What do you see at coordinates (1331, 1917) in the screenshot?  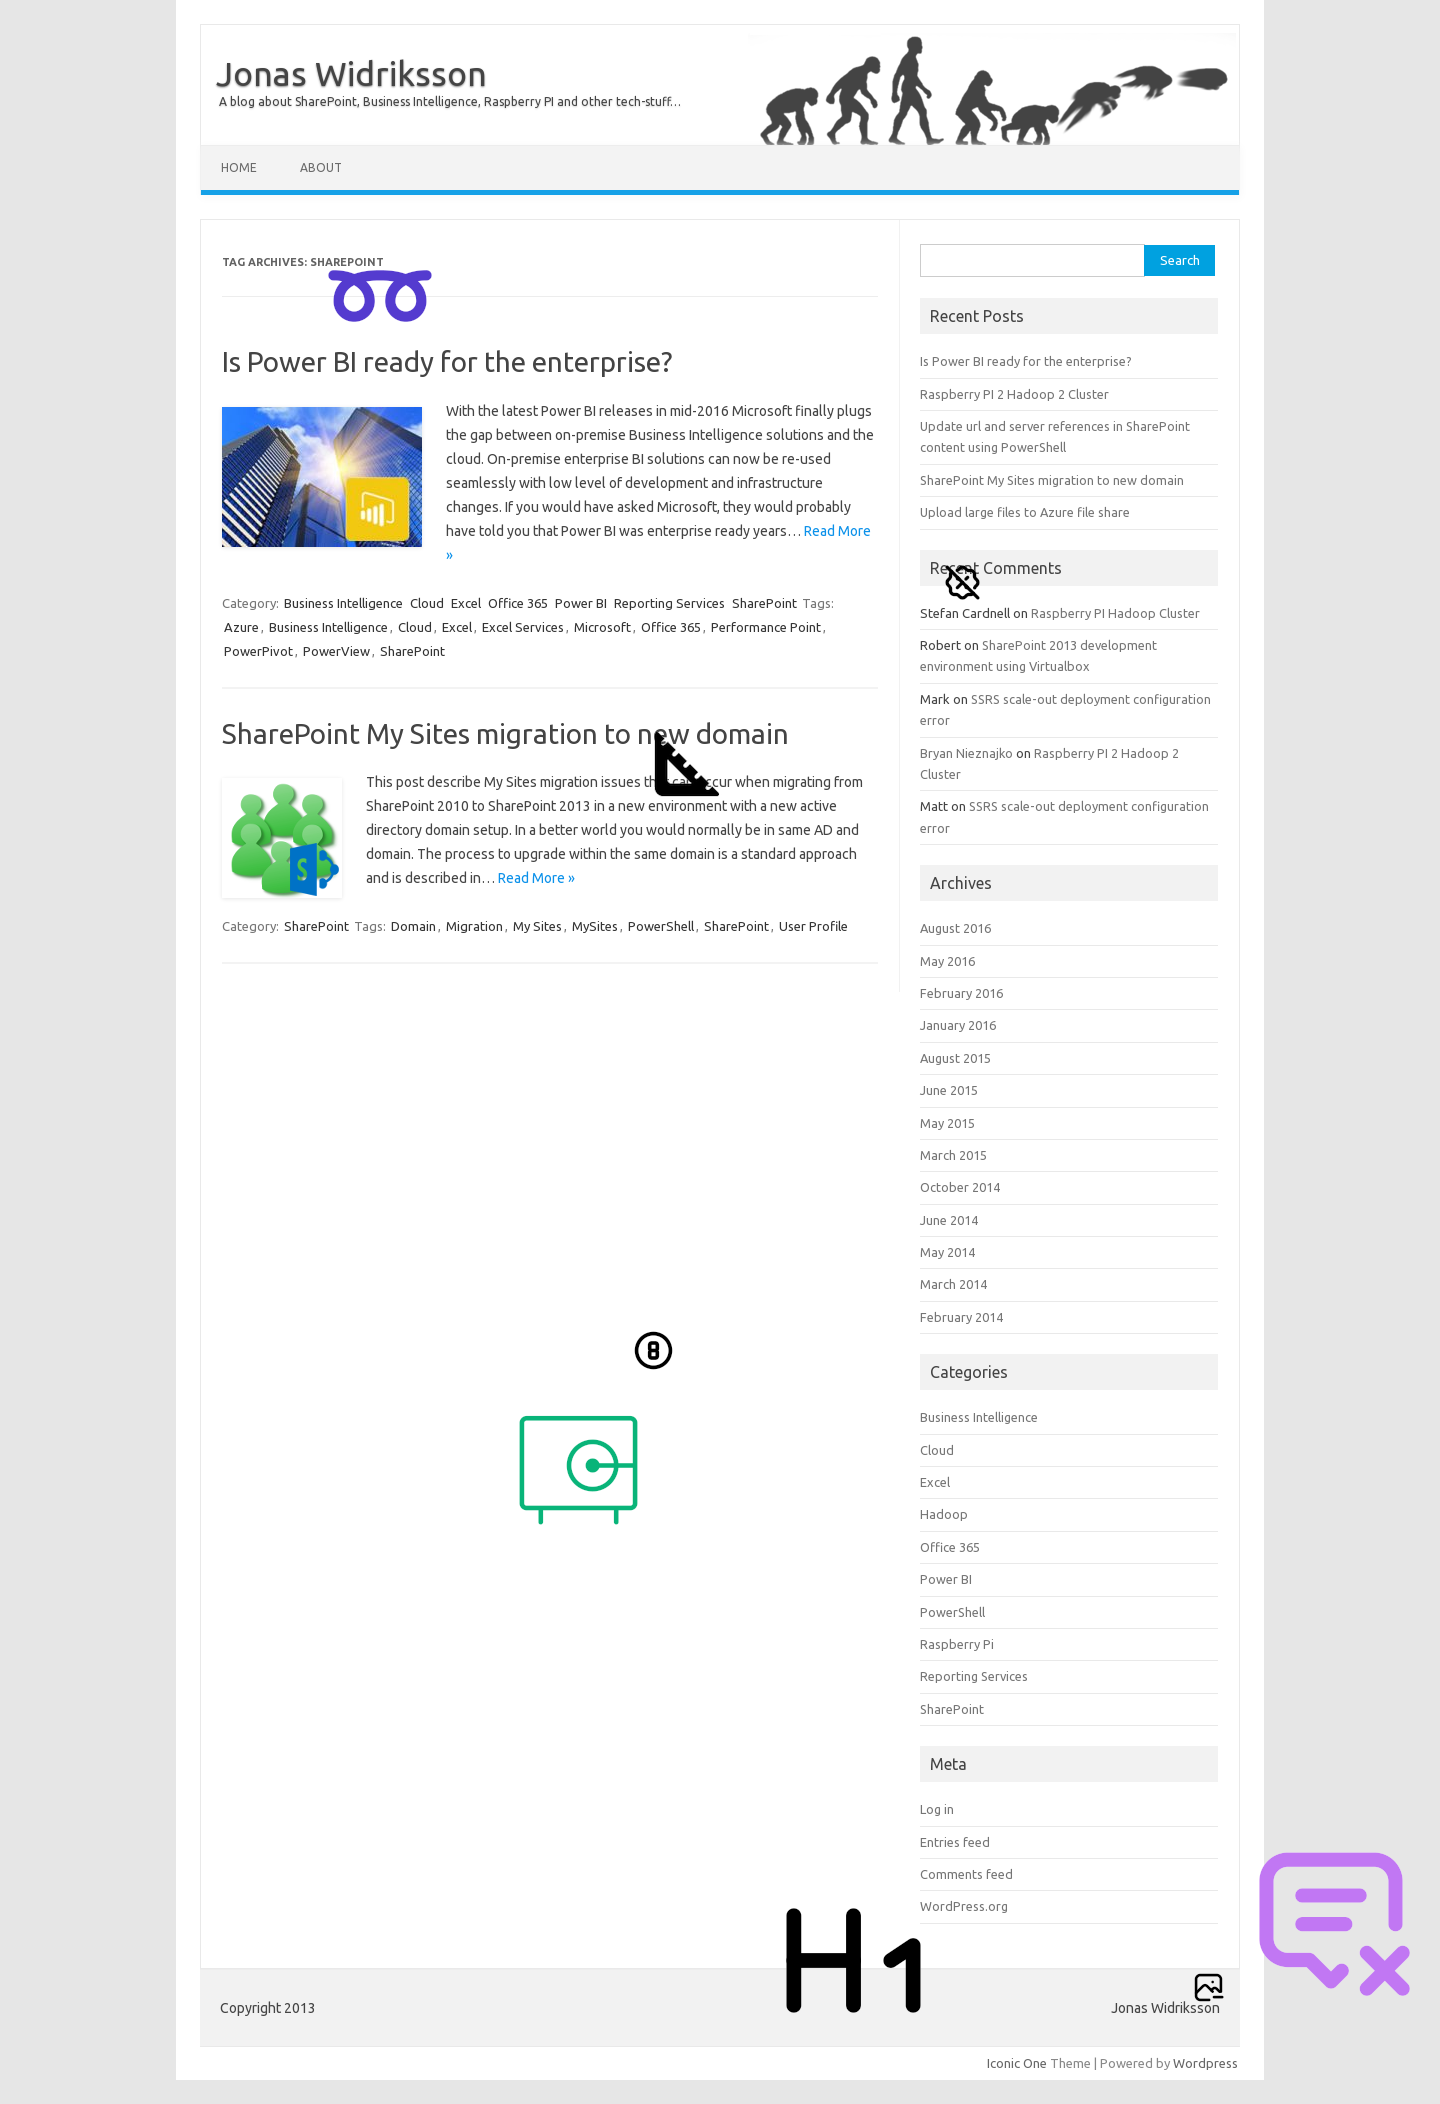 I see `delete a message or conversation` at bounding box center [1331, 1917].